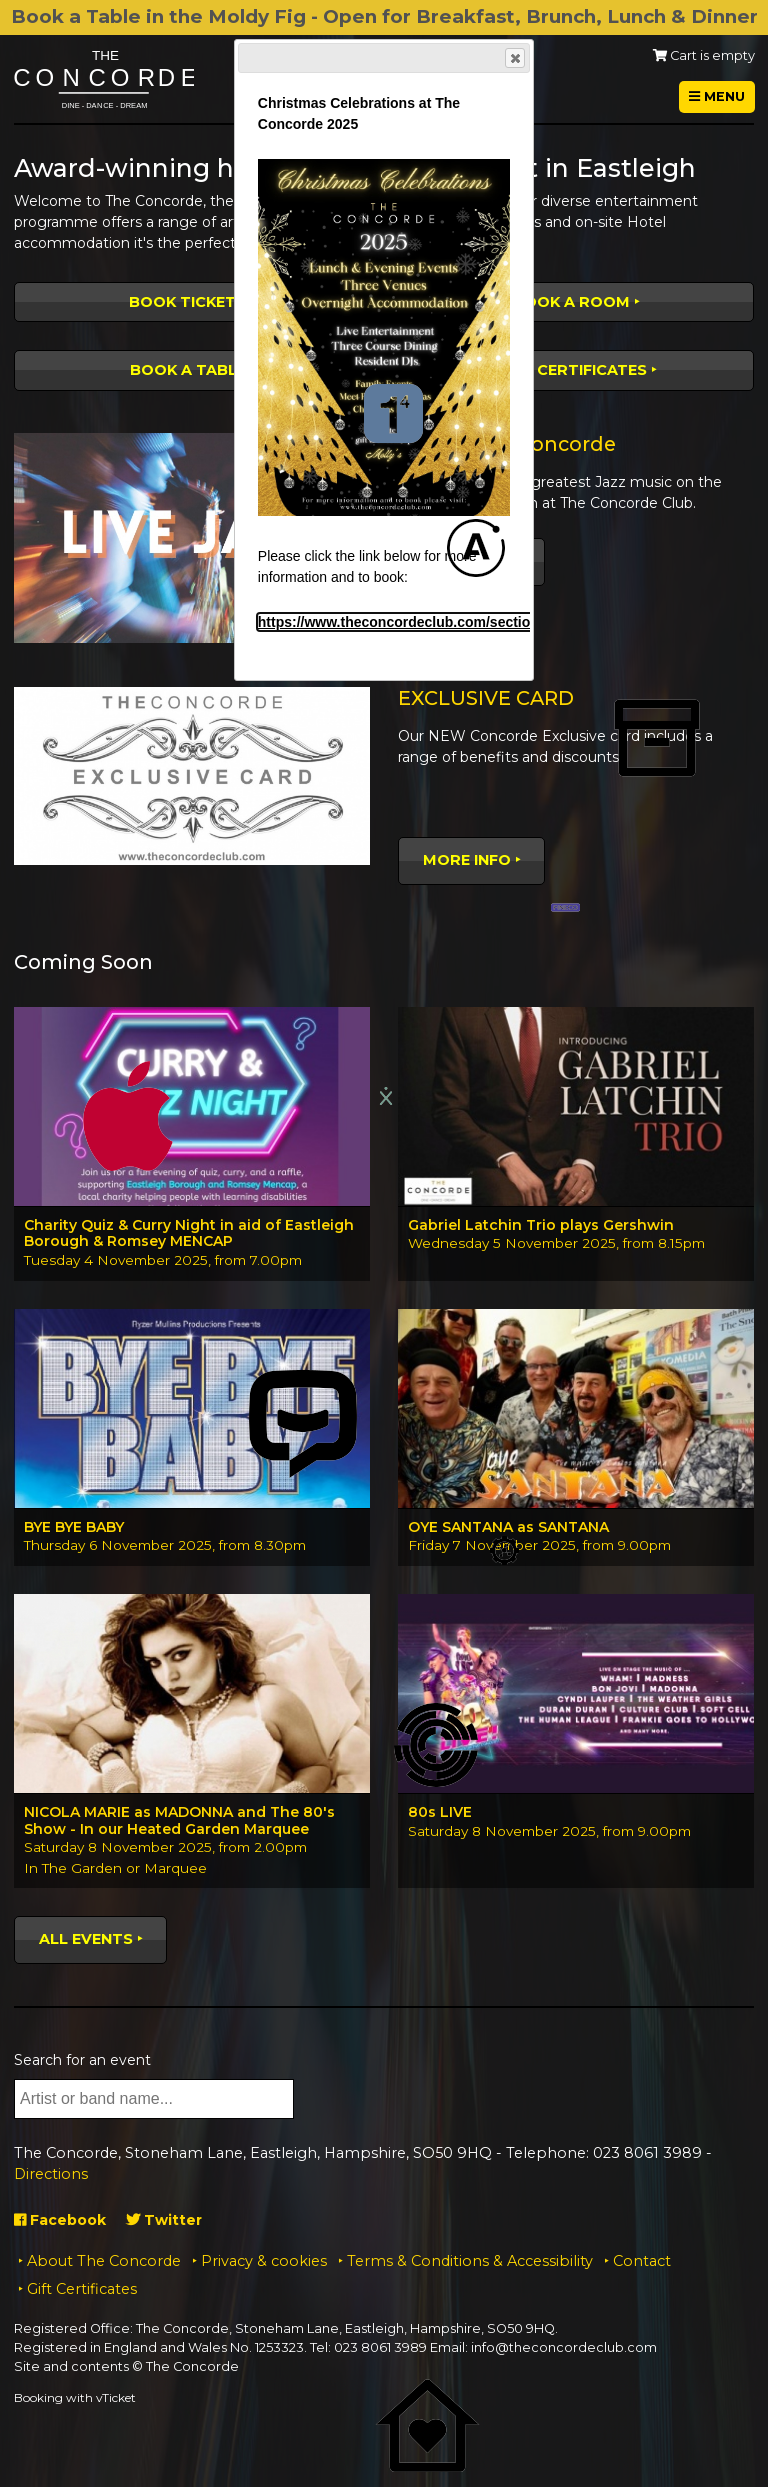 The width and height of the screenshot is (768, 2487). What do you see at coordinates (657, 738) in the screenshot?
I see `archive this item` at bounding box center [657, 738].